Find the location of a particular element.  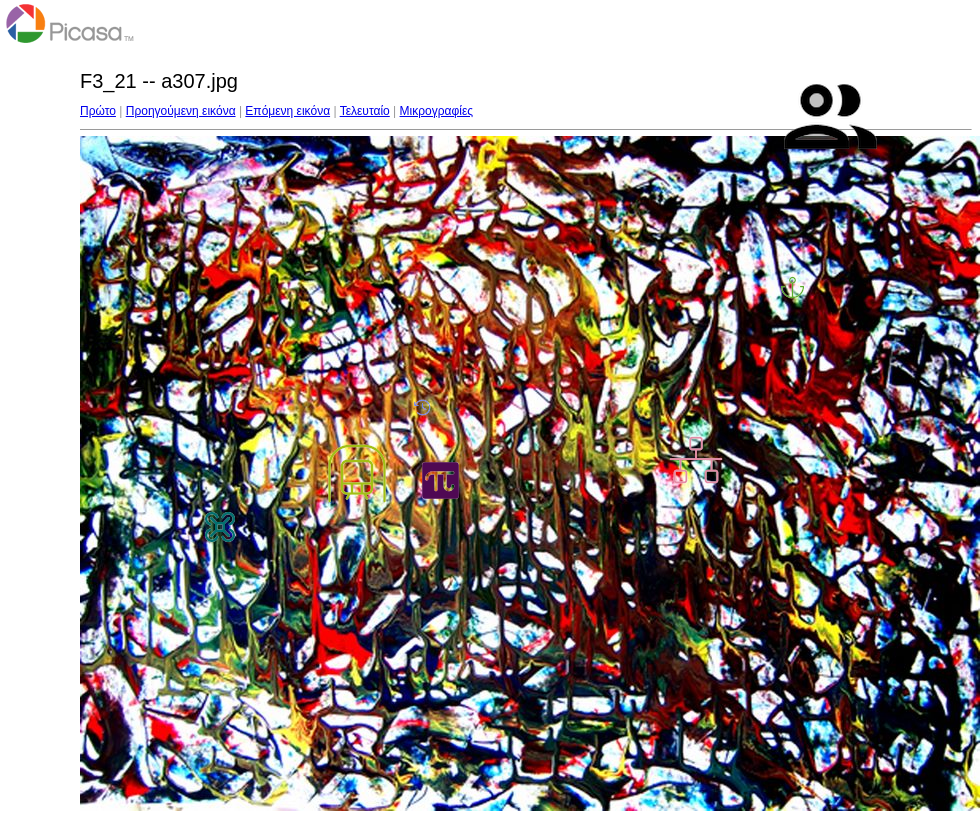

anchor link or element to a fixed position is located at coordinates (792, 287).